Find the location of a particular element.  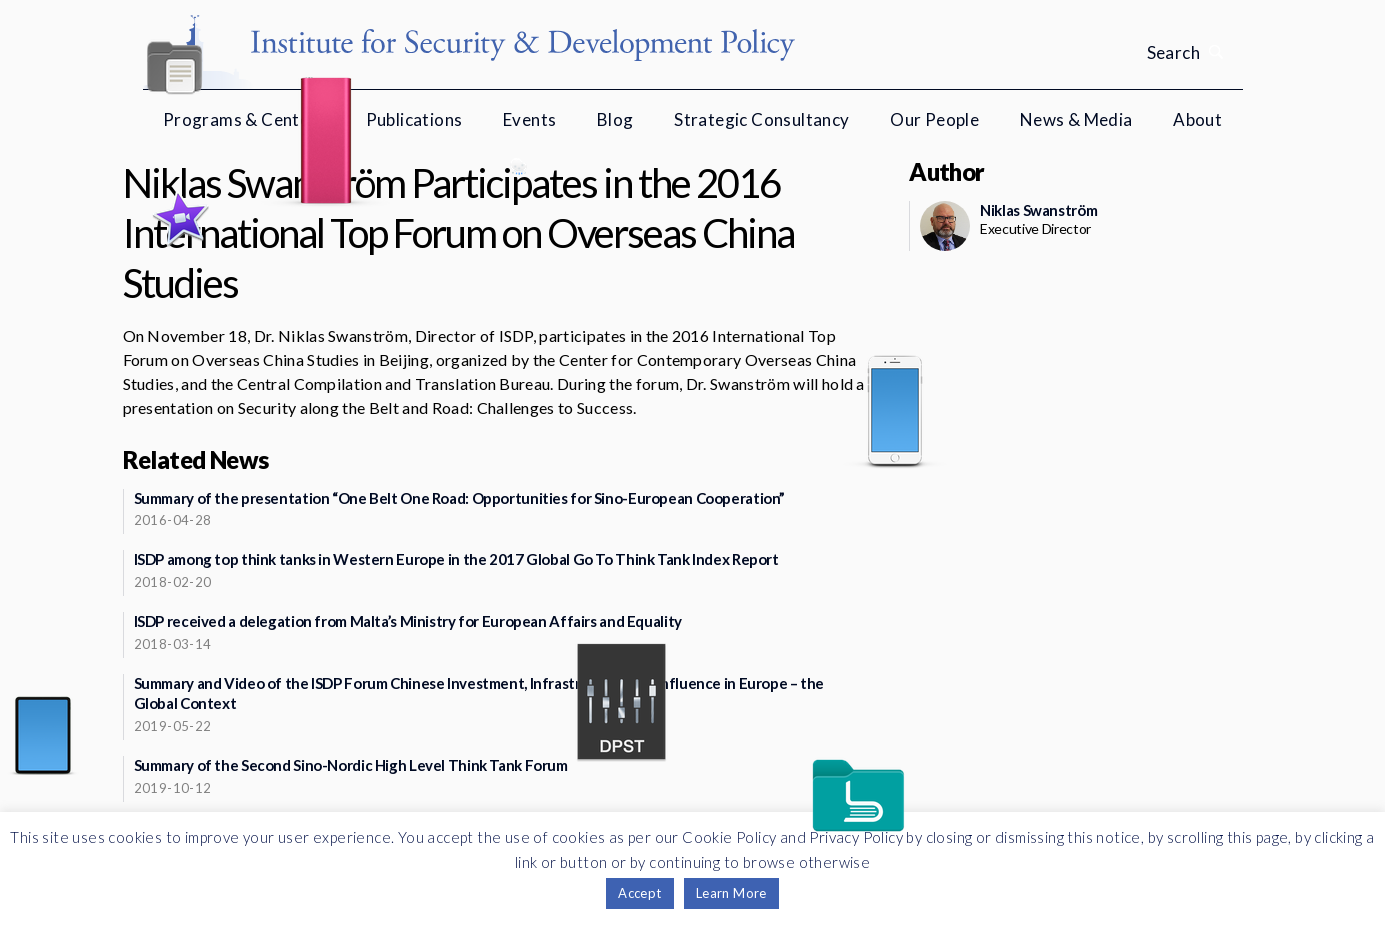

open taaghche app files folder is located at coordinates (858, 798).